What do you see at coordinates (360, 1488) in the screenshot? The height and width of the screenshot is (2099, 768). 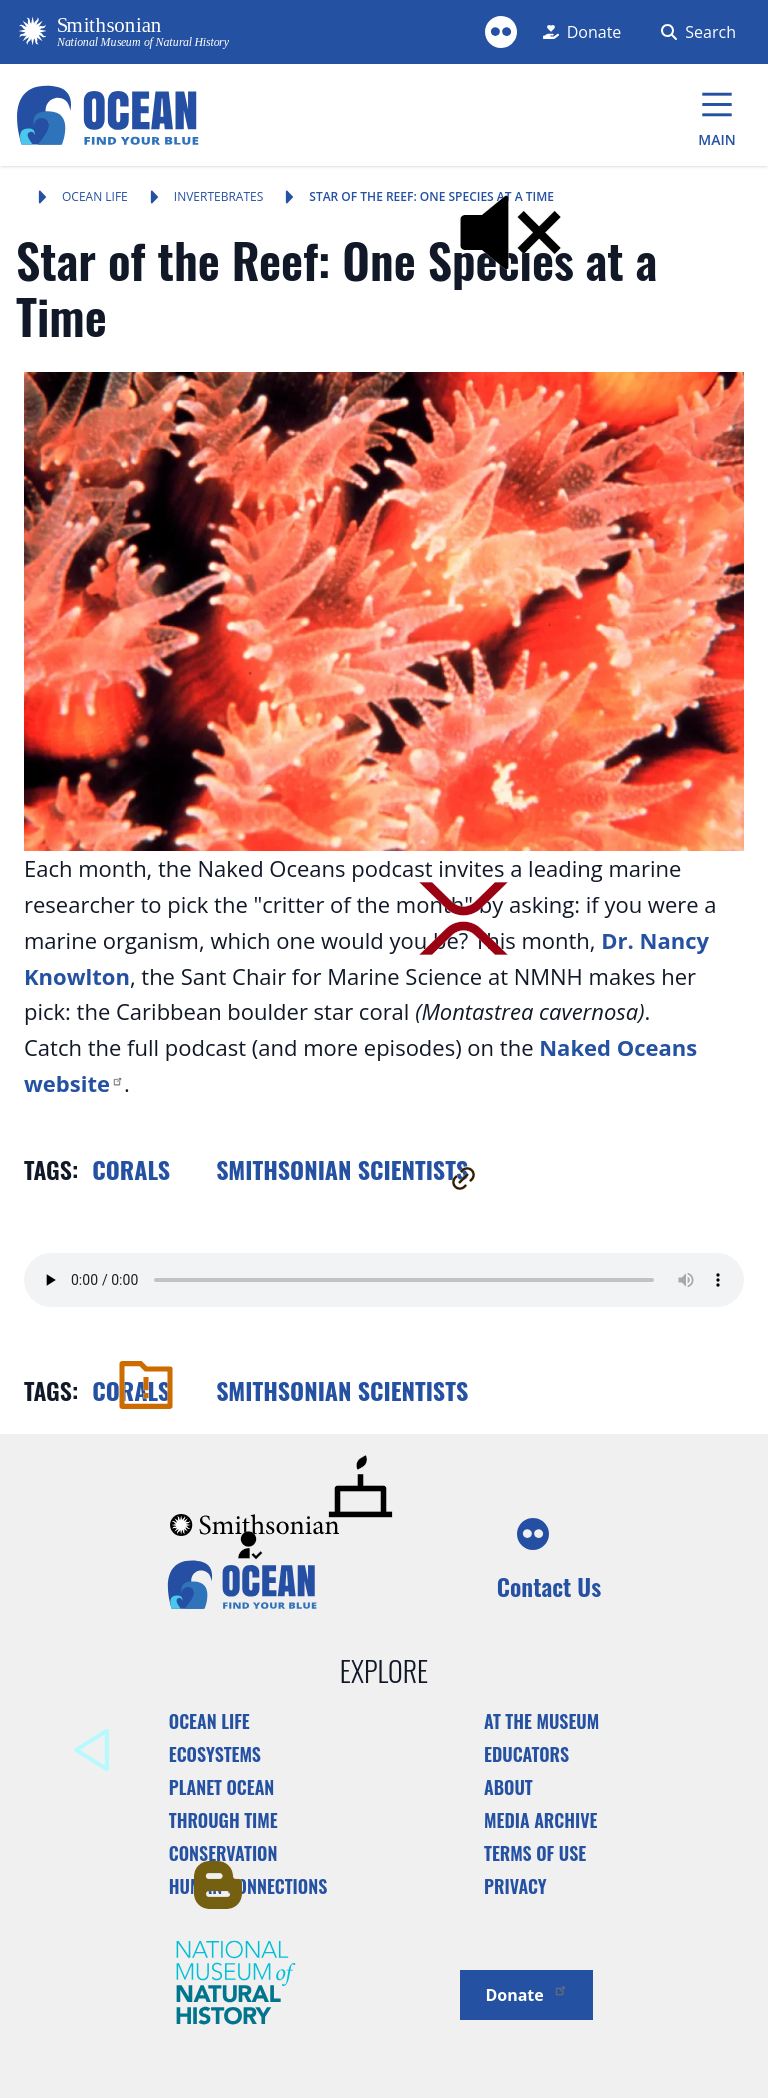 I see `view birthday or celebration notifications` at bounding box center [360, 1488].